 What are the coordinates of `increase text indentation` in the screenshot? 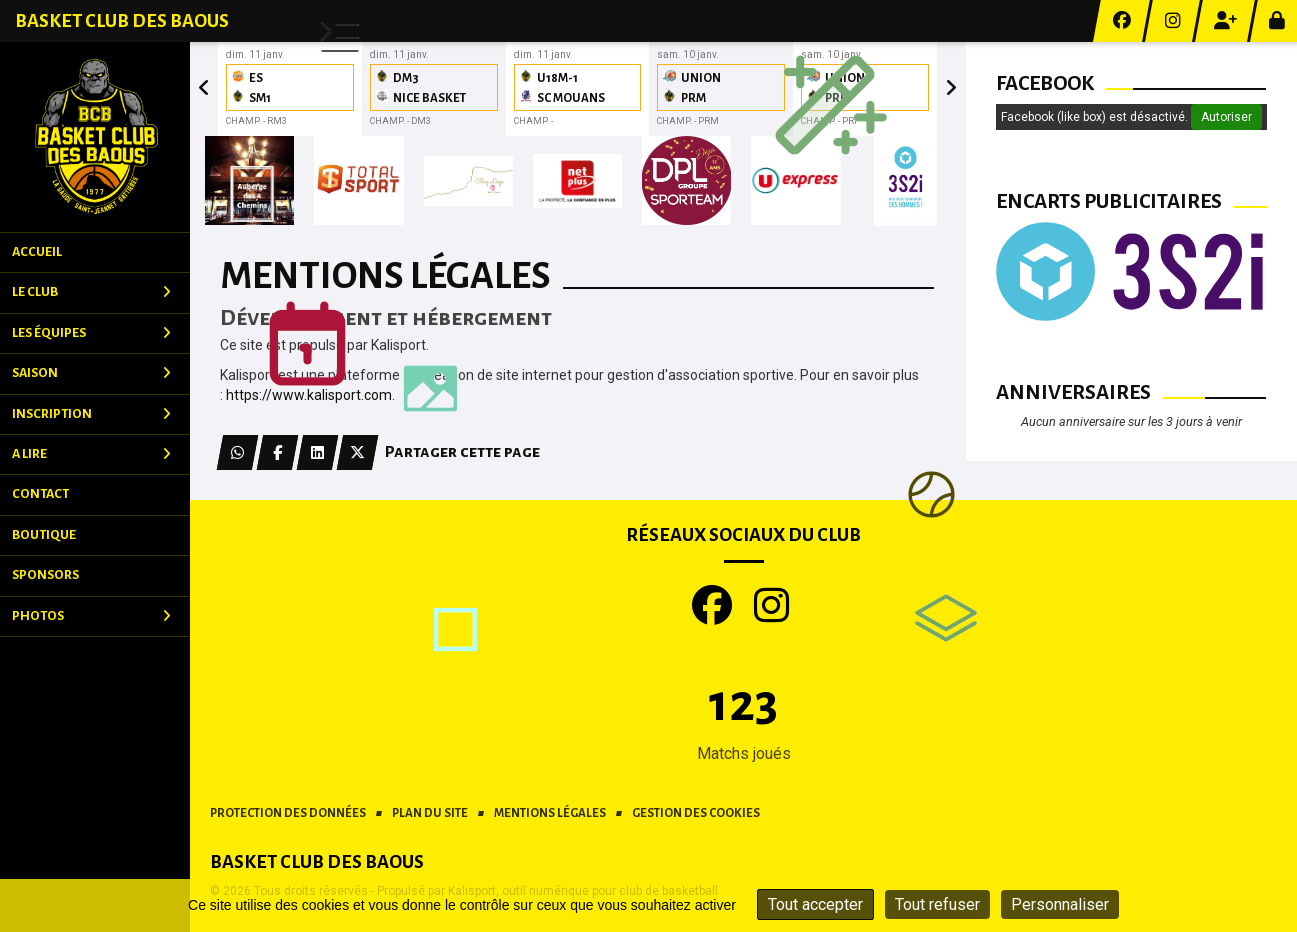 It's located at (340, 38).